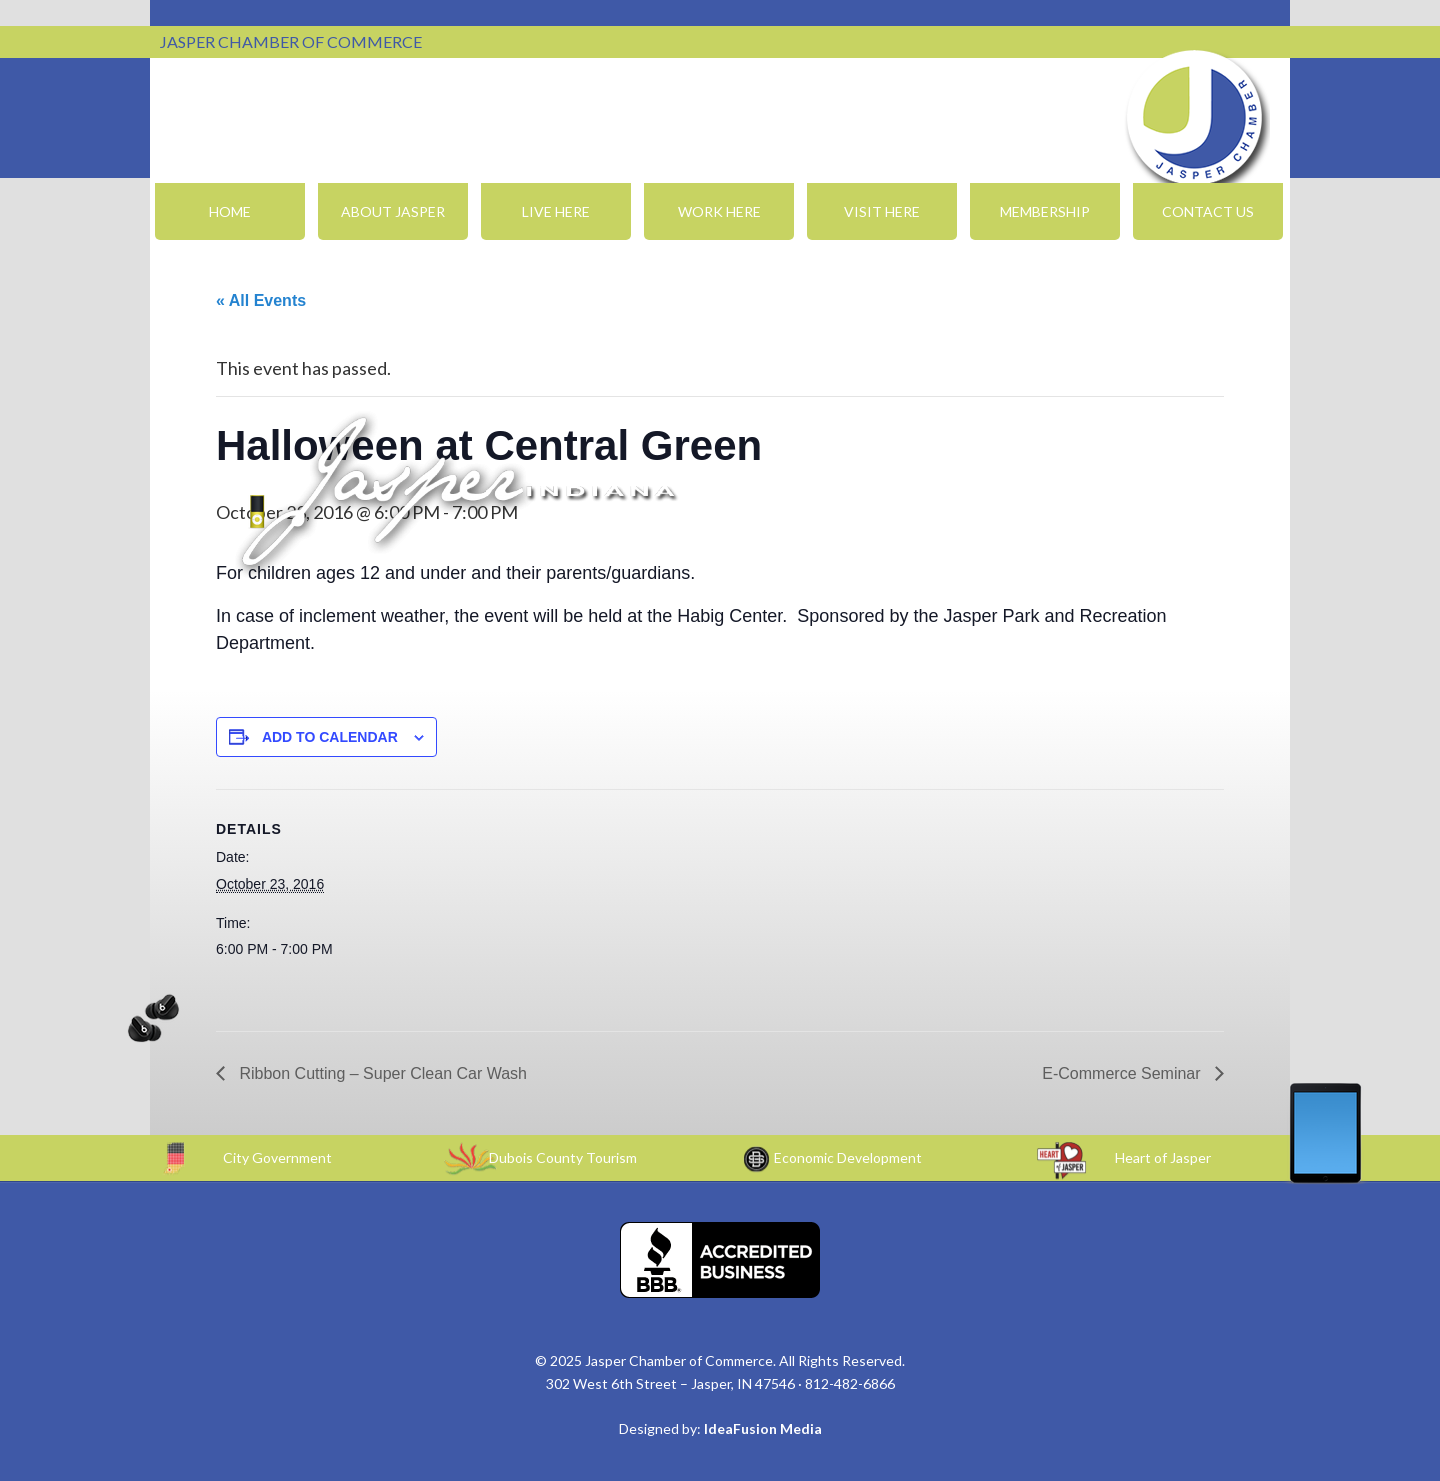 The image size is (1440, 1481). Describe the element at coordinates (1325, 1132) in the screenshot. I see `iPad Air 2 device icon` at that location.